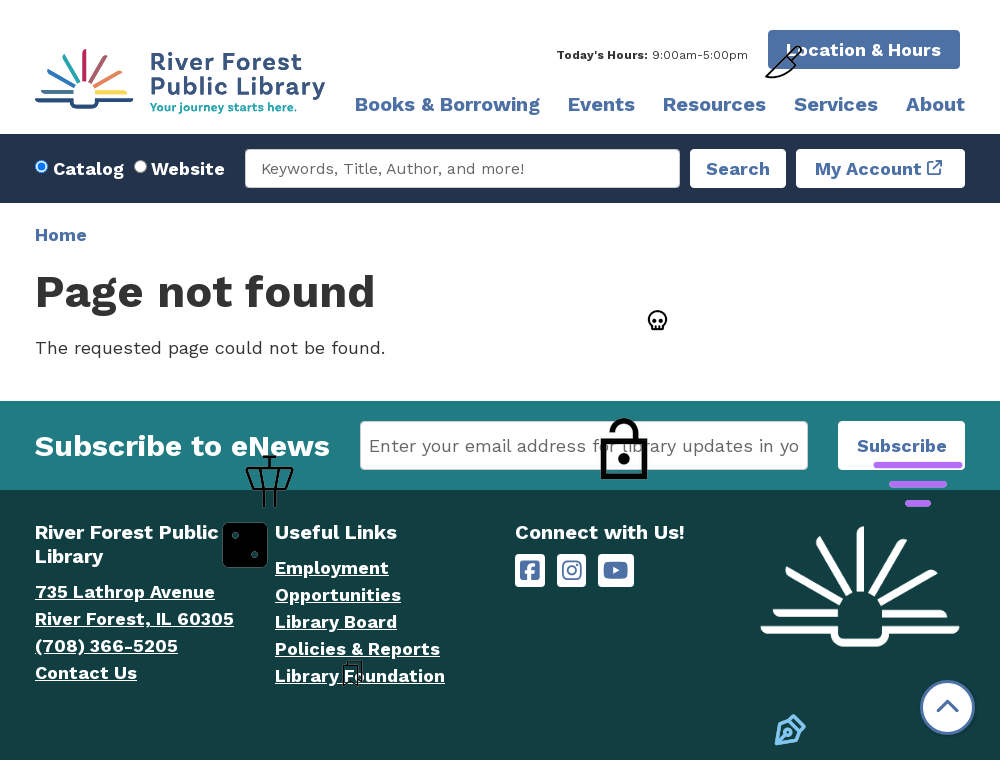  Describe the element at coordinates (783, 62) in the screenshot. I see `access cutting or slicing tools` at that location.